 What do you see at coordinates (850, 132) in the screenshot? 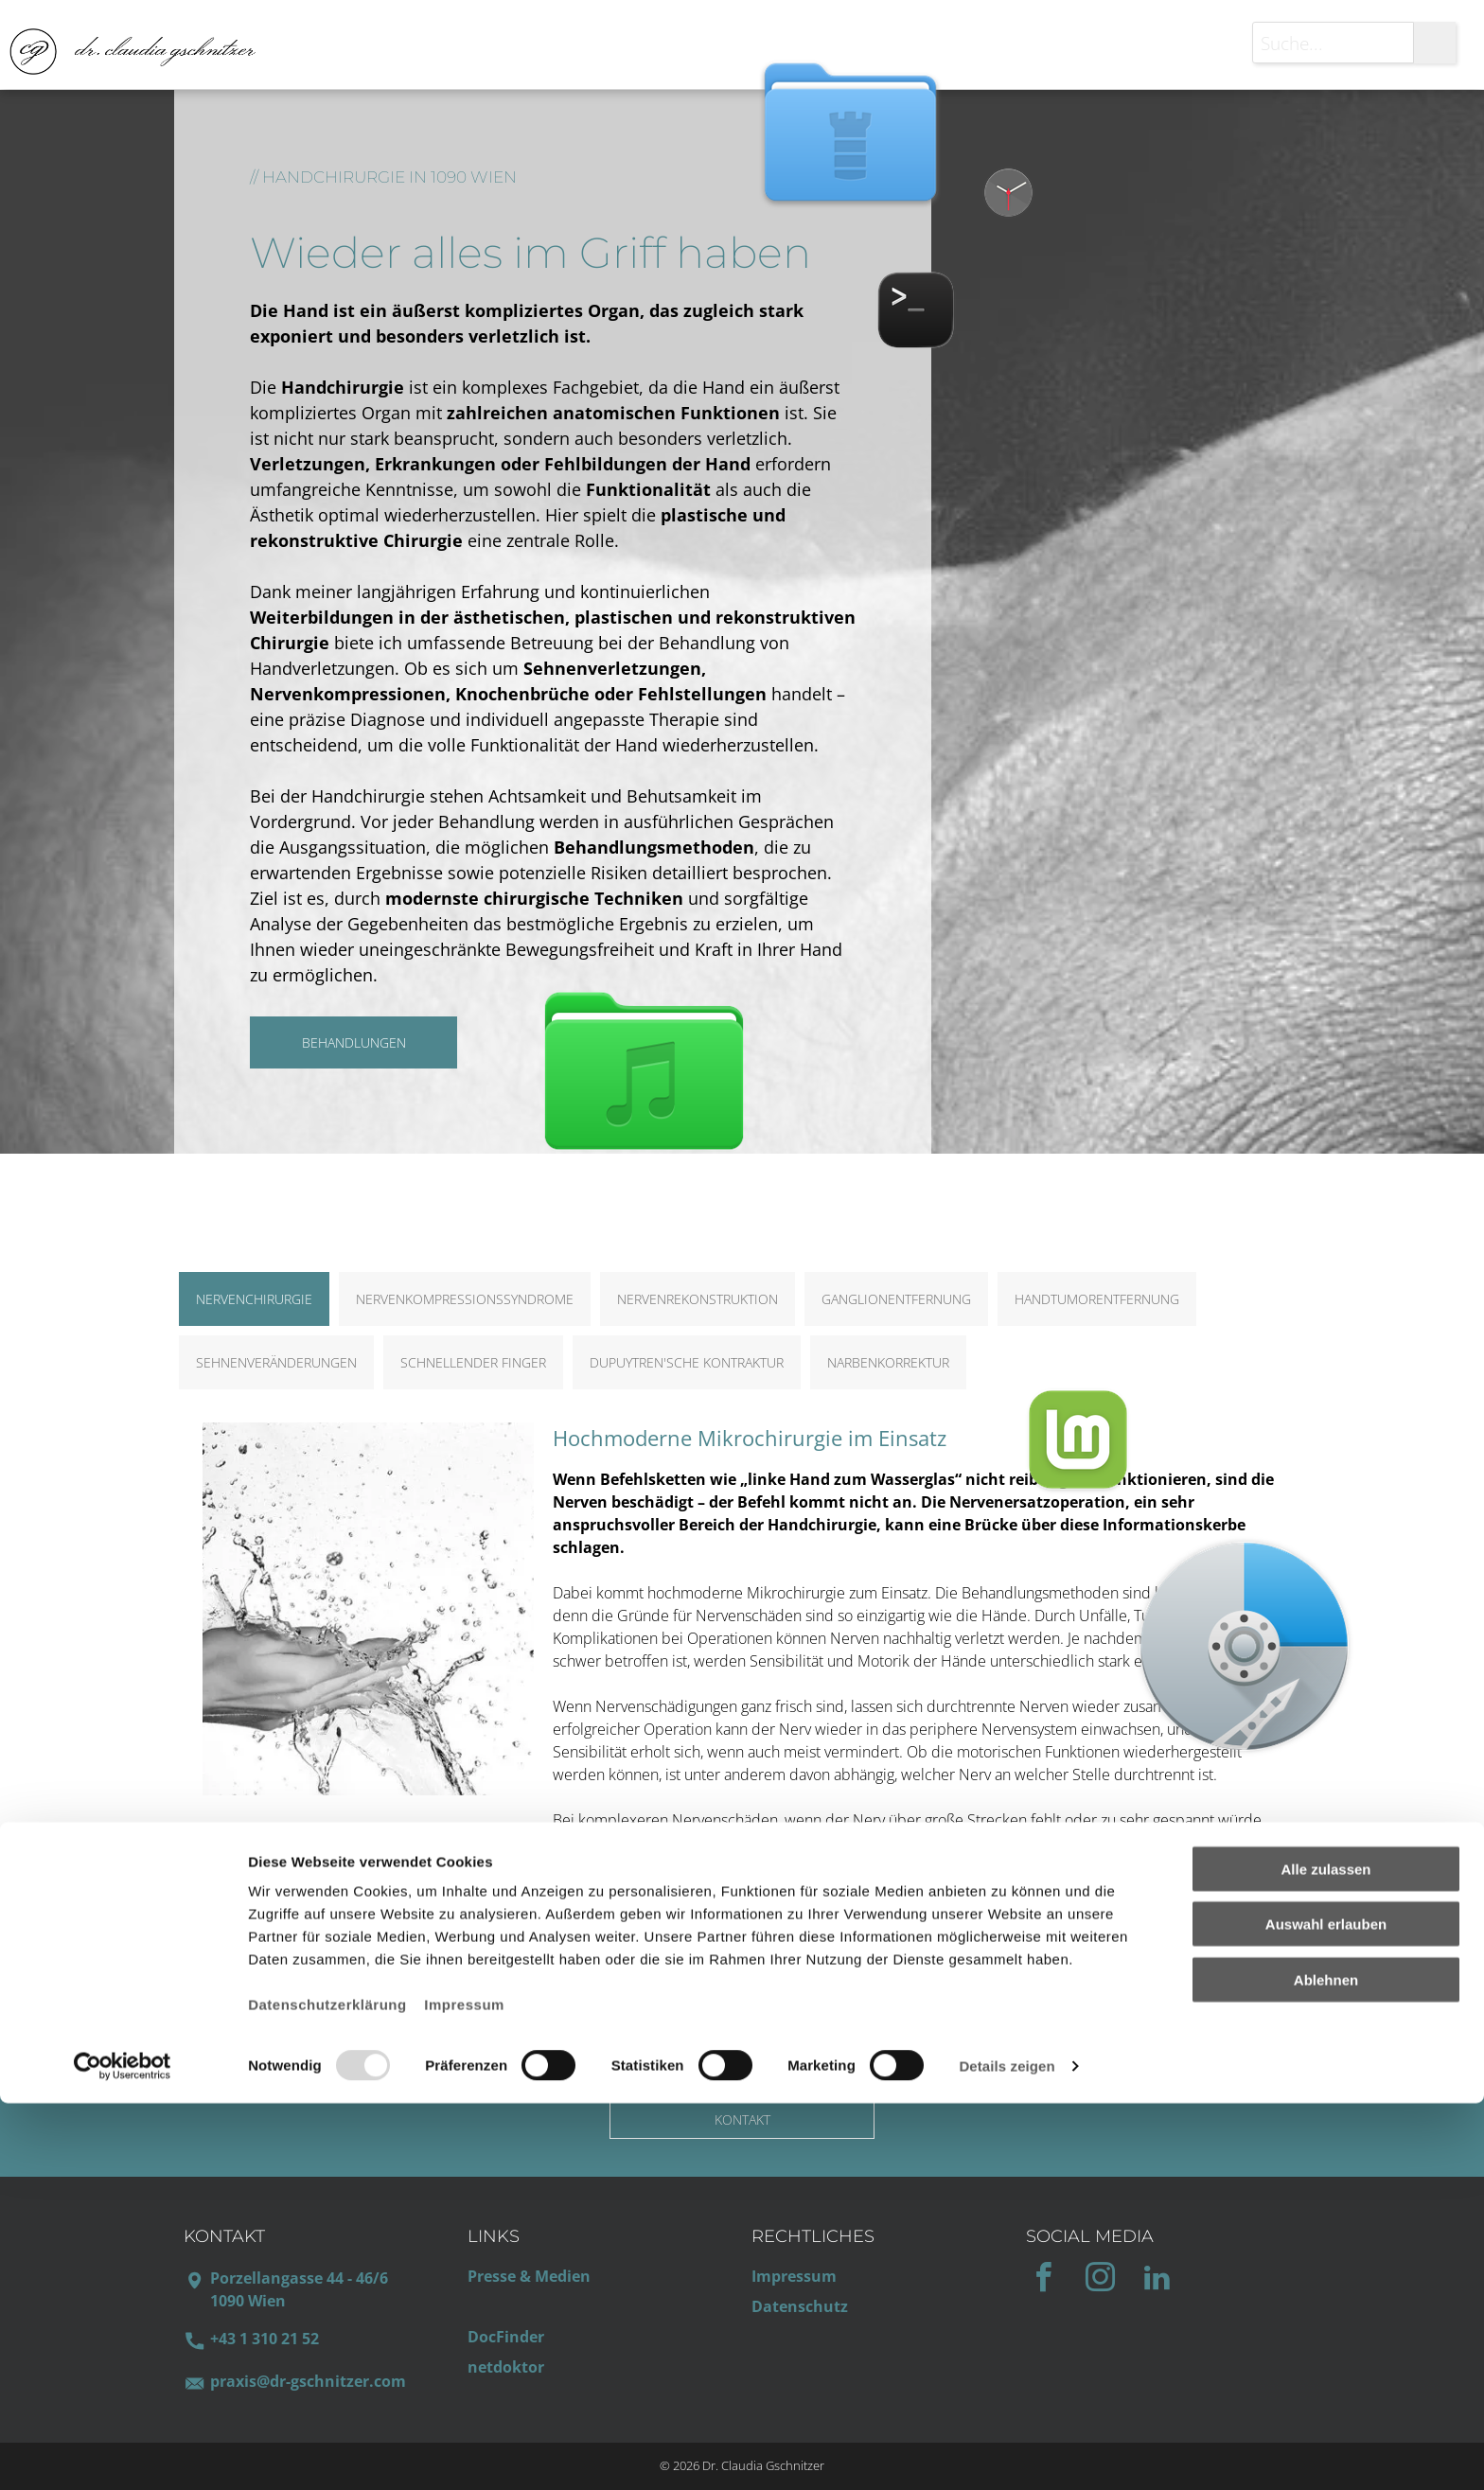
I see `open Intego security software folder` at bounding box center [850, 132].